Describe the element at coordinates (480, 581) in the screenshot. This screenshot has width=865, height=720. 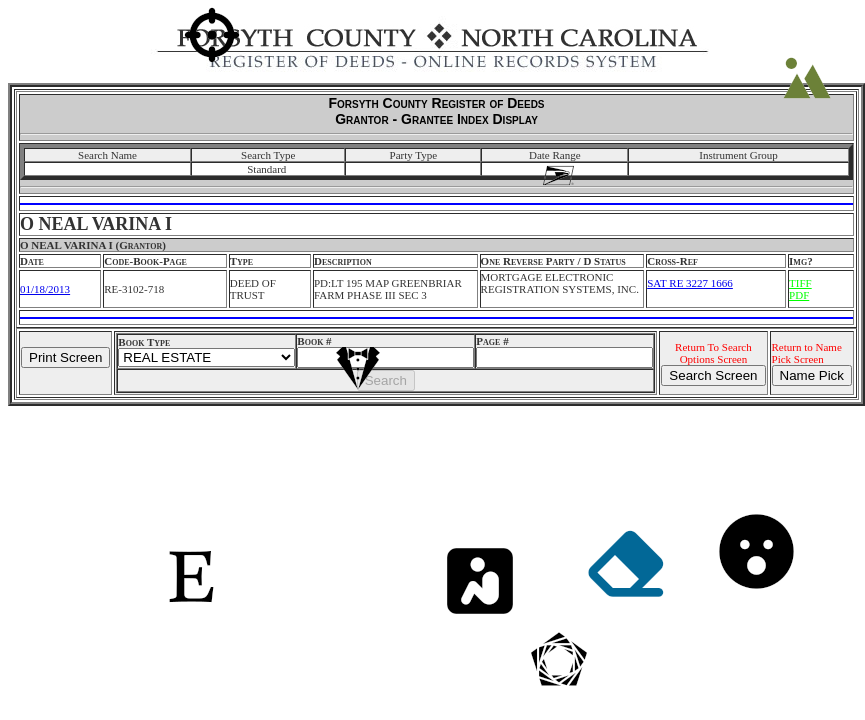
I see `indicates a confined space or restricted area` at that location.